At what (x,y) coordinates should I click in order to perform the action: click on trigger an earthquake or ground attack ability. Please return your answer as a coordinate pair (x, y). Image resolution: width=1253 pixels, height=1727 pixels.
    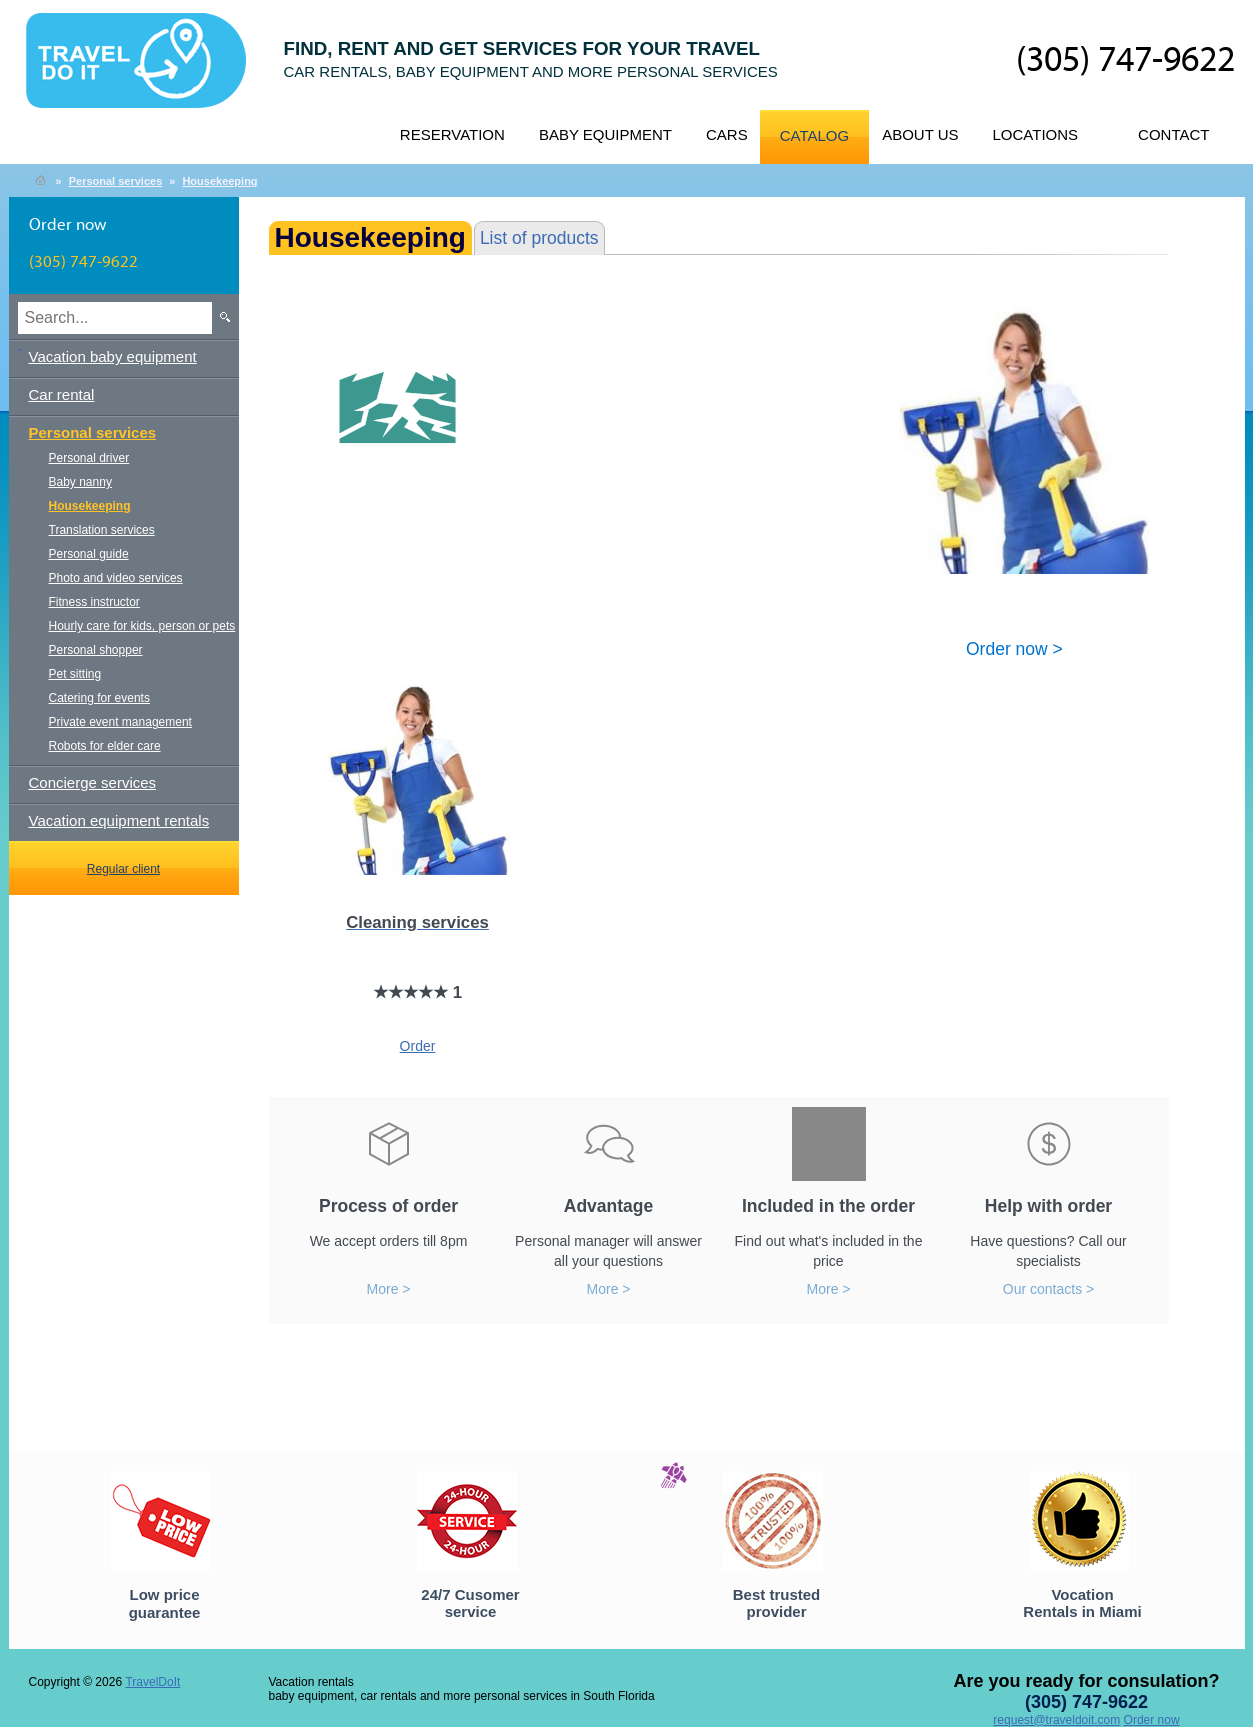
    Looking at the image, I should click on (397, 385).